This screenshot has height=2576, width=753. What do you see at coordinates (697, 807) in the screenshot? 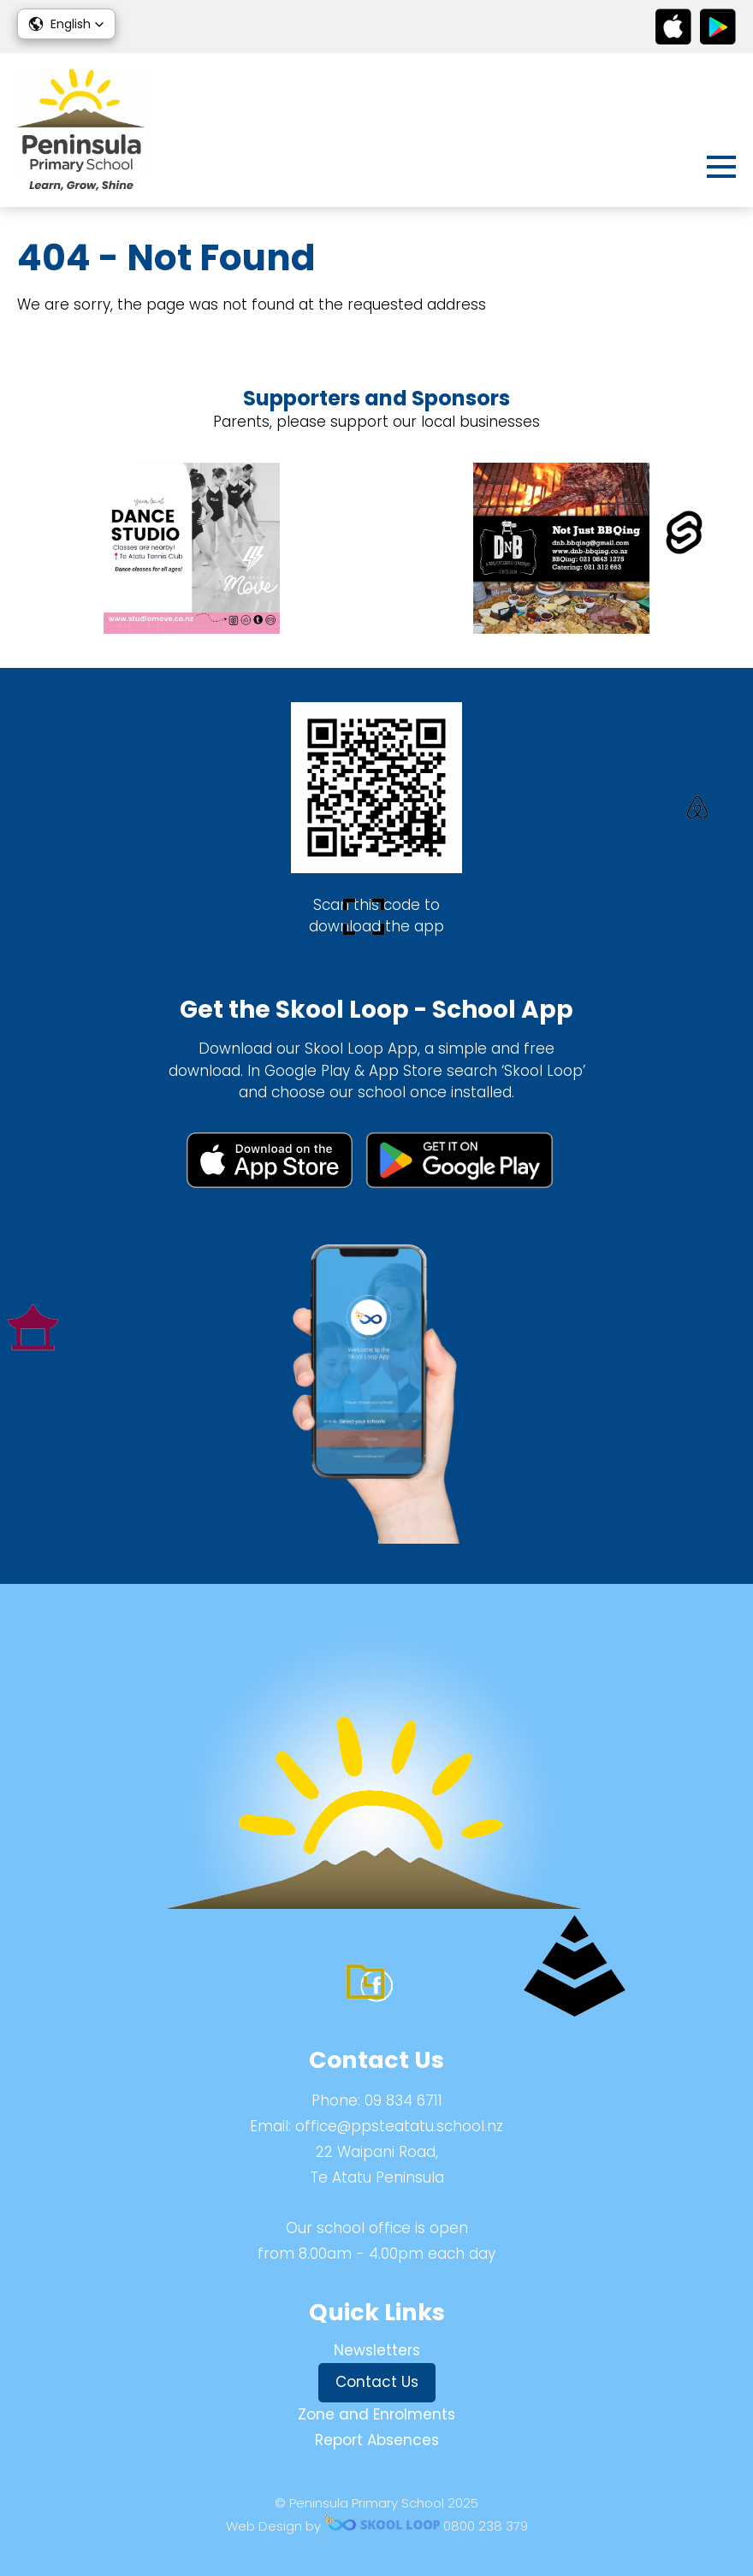
I see `open the airbnb app` at bounding box center [697, 807].